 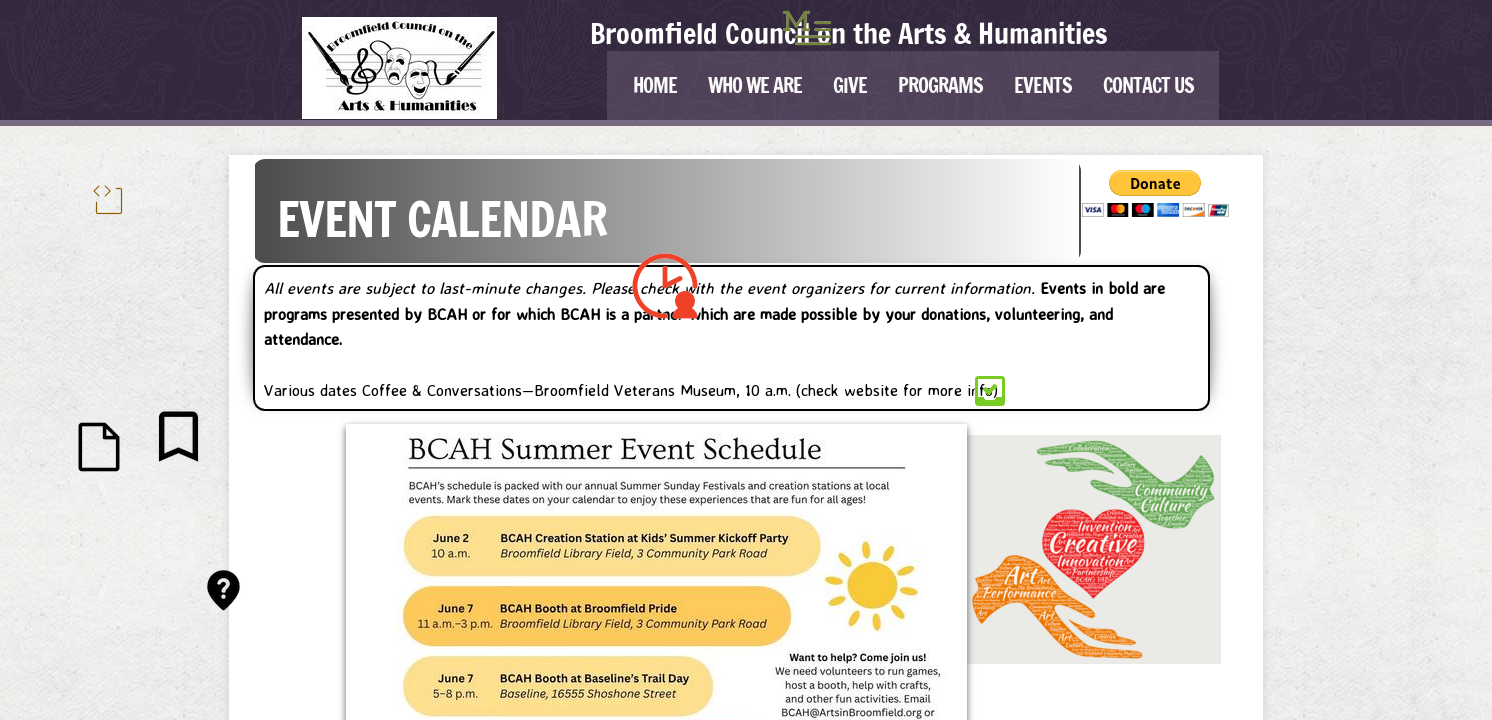 I want to click on read article on medium, so click(x=807, y=28).